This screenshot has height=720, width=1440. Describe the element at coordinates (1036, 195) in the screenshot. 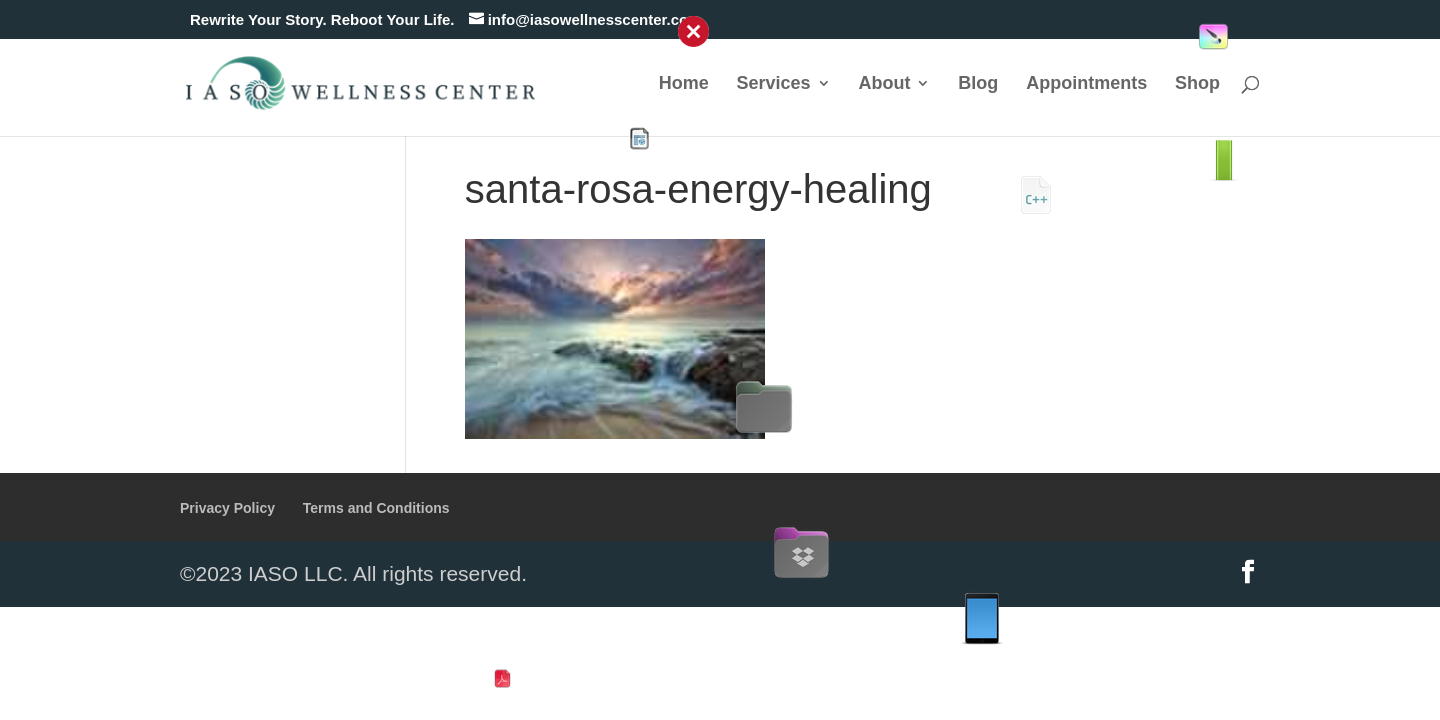

I see `a C++ source code file` at that location.